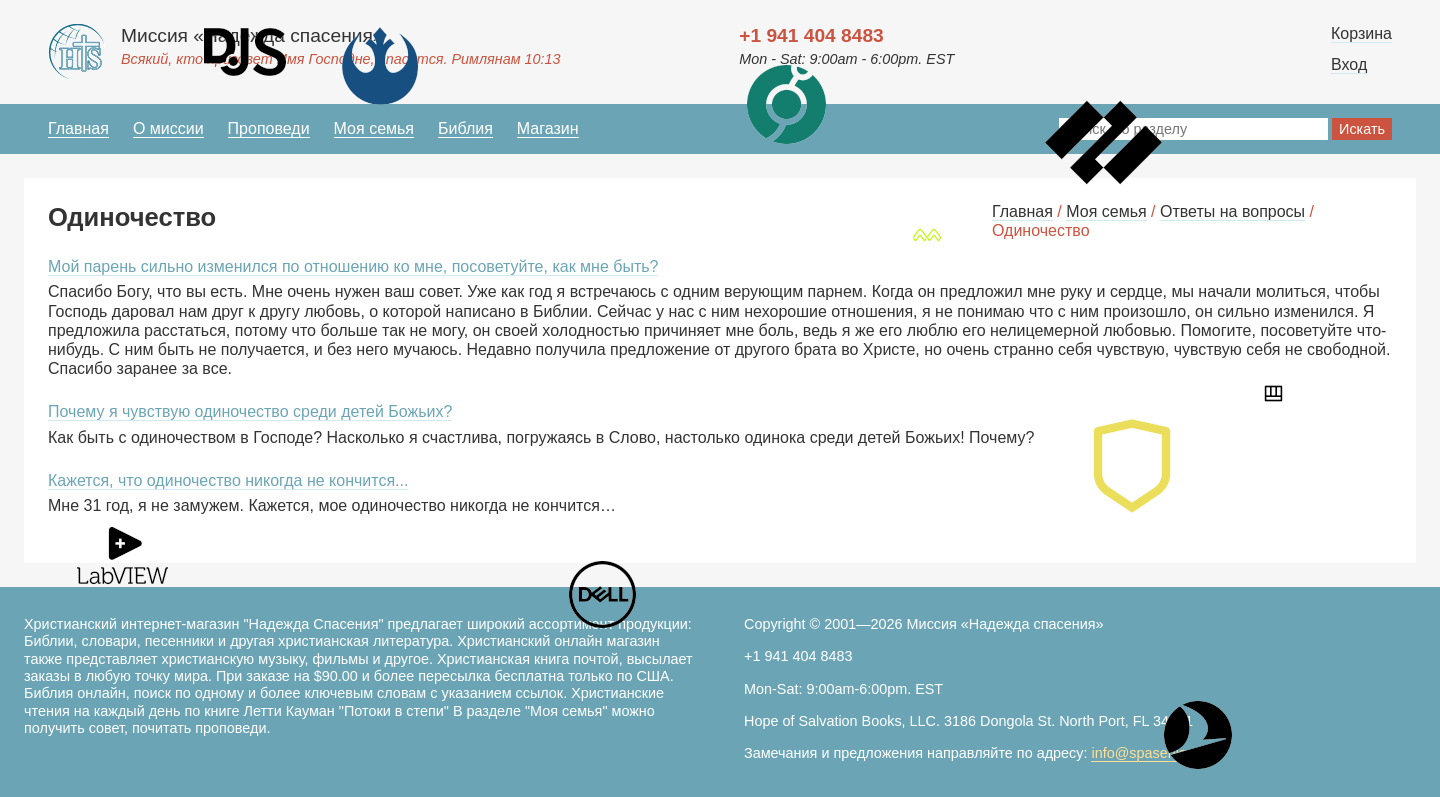 The height and width of the screenshot is (797, 1440). What do you see at coordinates (1103, 142) in the screenshot?
I see `palo alto networks company logo` at bounding box center [1103, 142].